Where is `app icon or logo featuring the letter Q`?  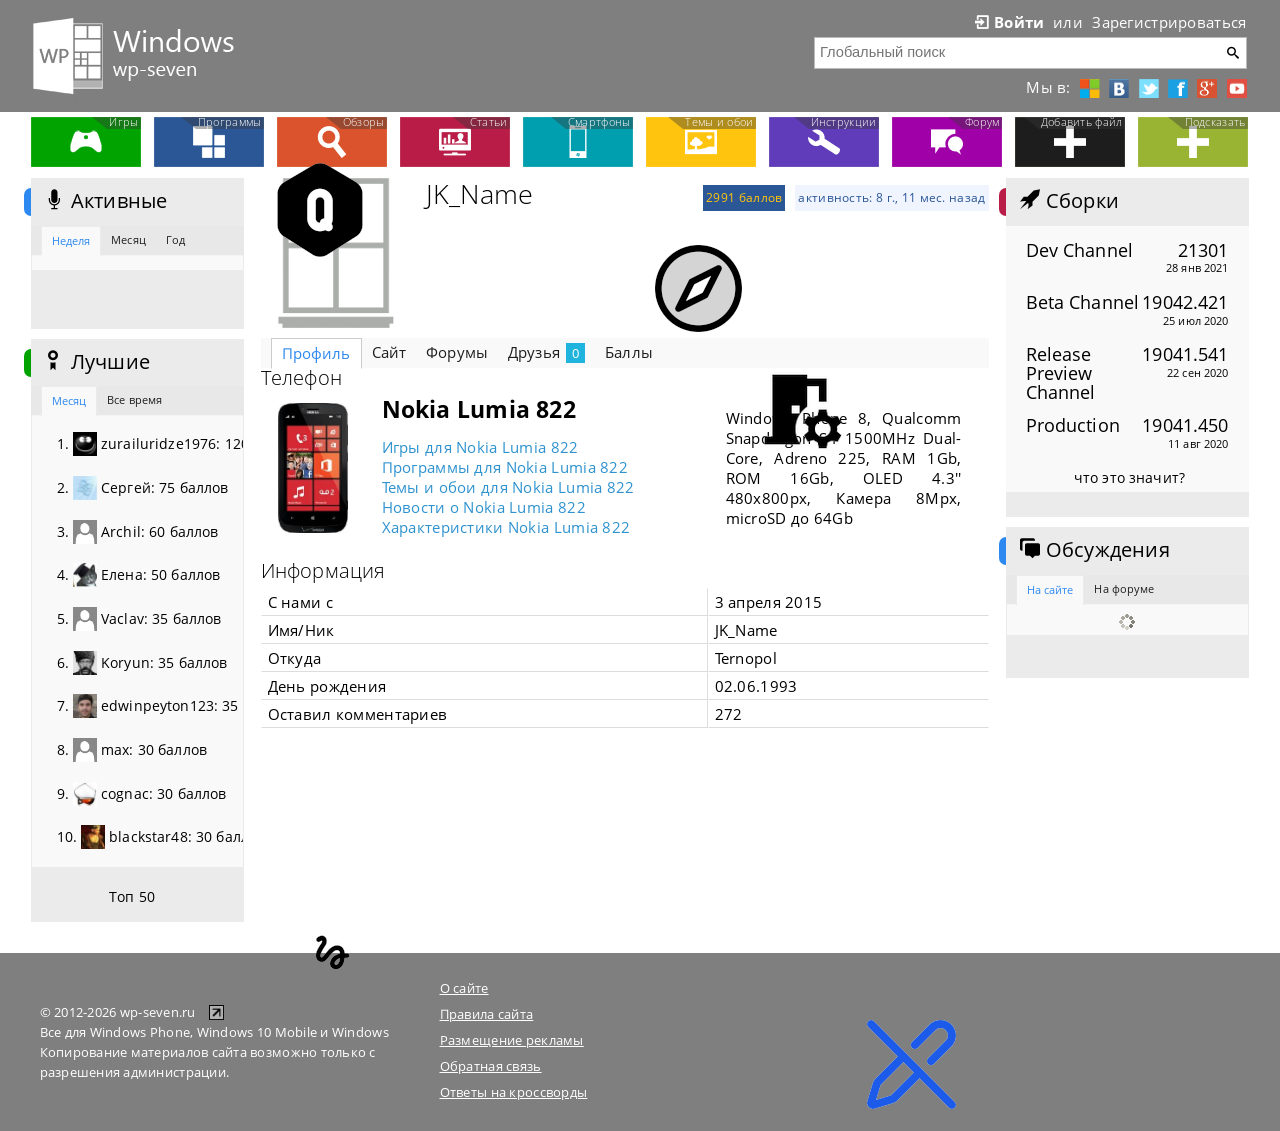
app icon or logo featuring the letter Q is located at coordinates (320, 210).